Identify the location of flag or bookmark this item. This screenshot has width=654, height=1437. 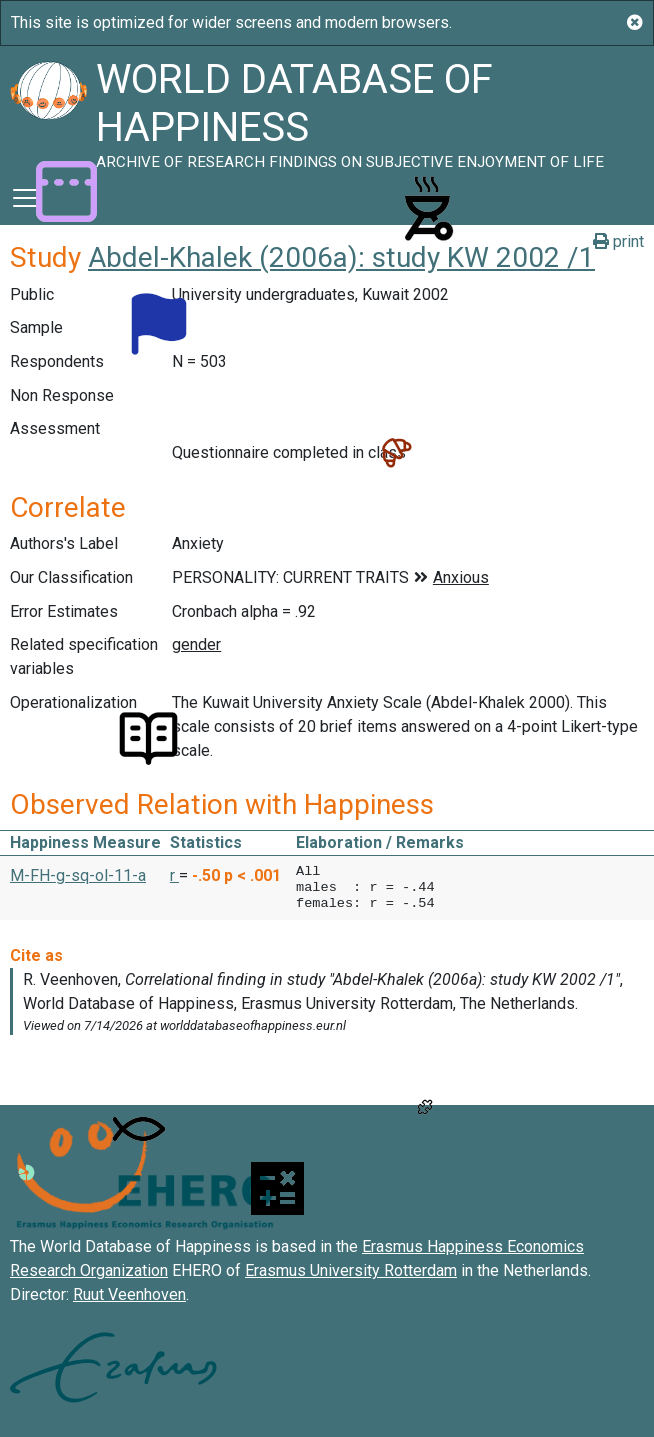
(159, 324).